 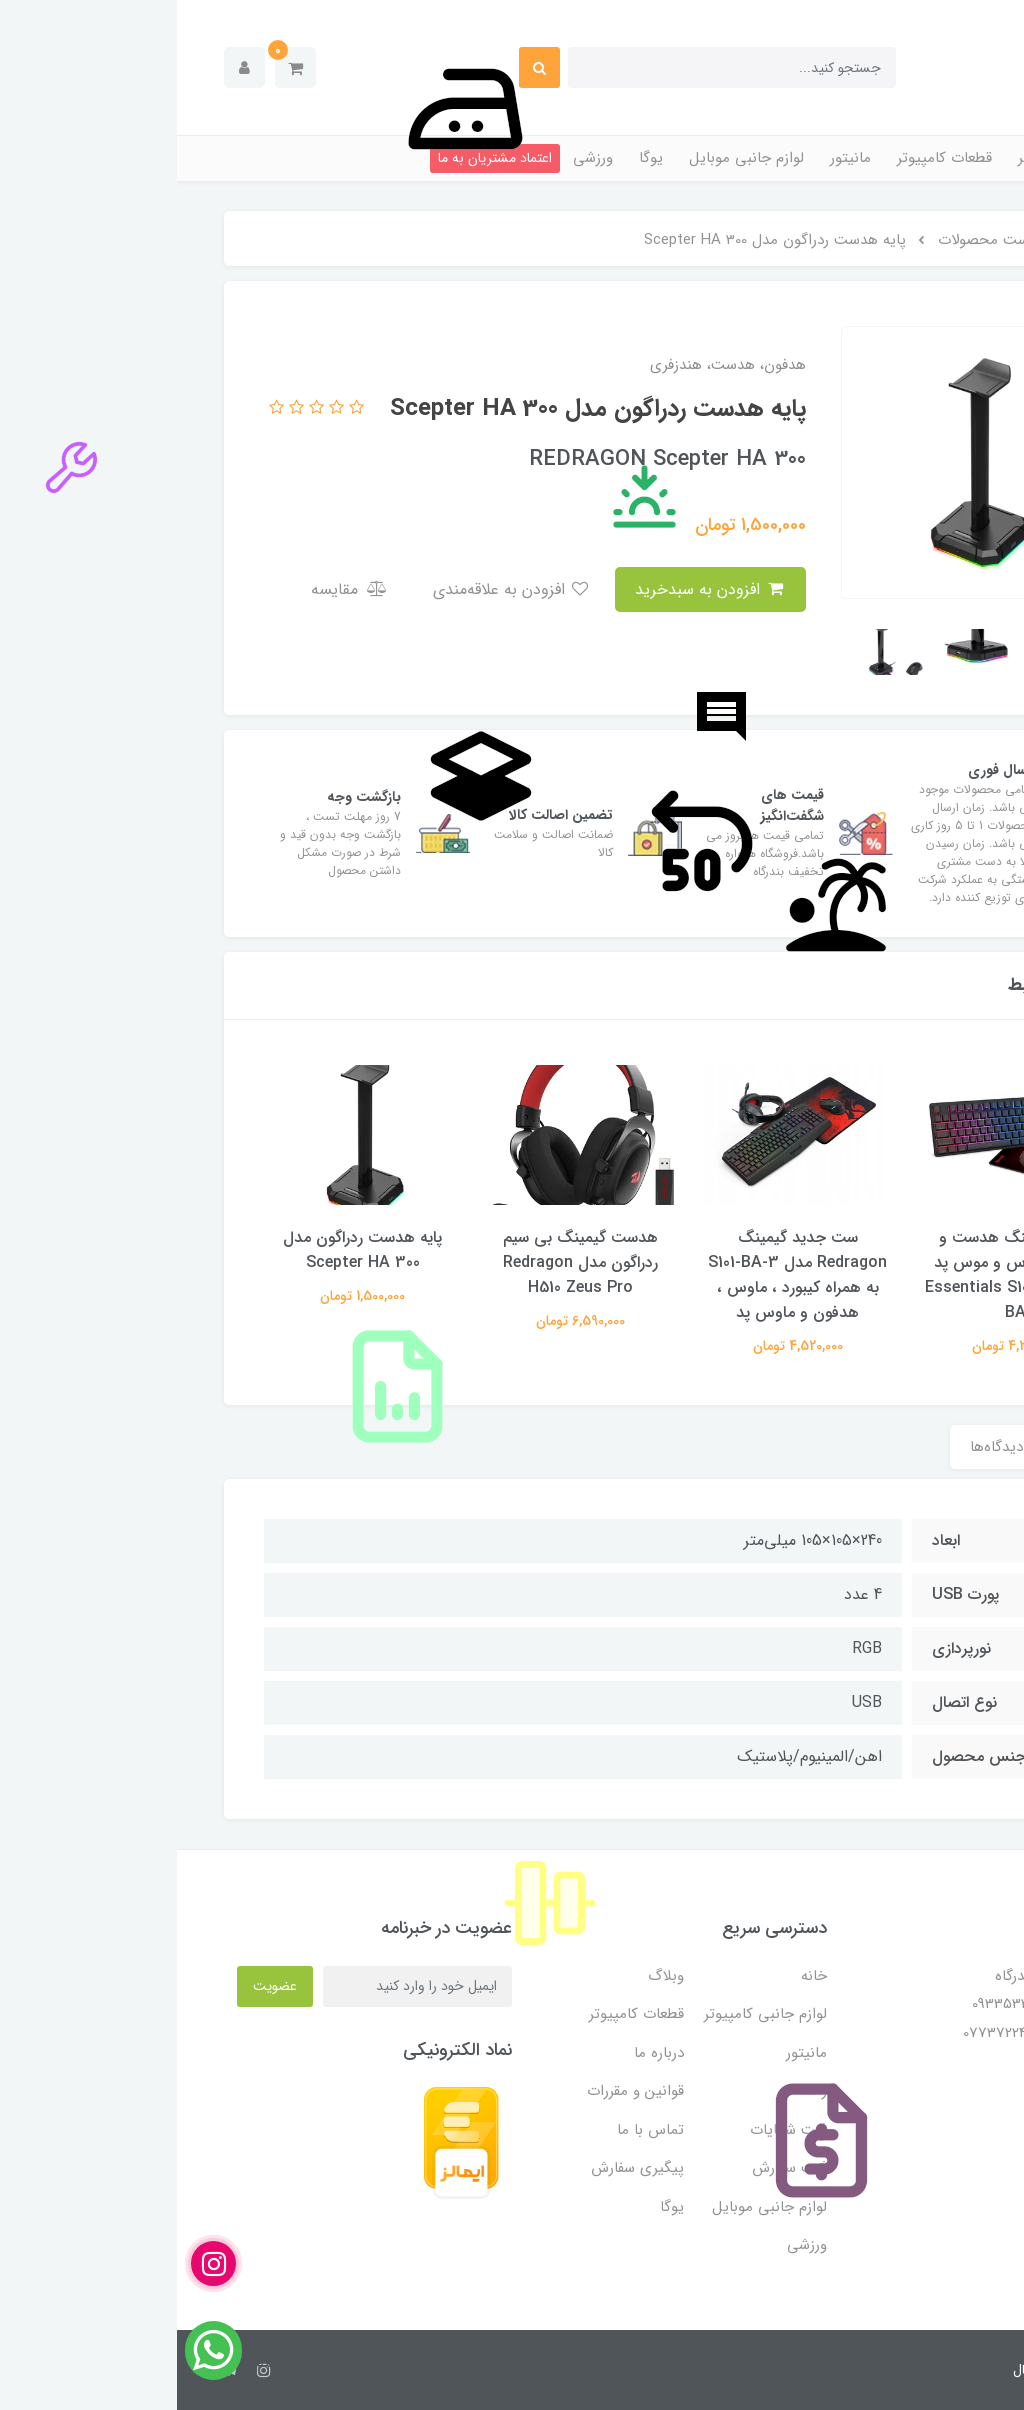 What do you see at coordinates (550, 1903) in the screenshot?
I see `align objects to vertical center` at bounding box center [550, 1903].